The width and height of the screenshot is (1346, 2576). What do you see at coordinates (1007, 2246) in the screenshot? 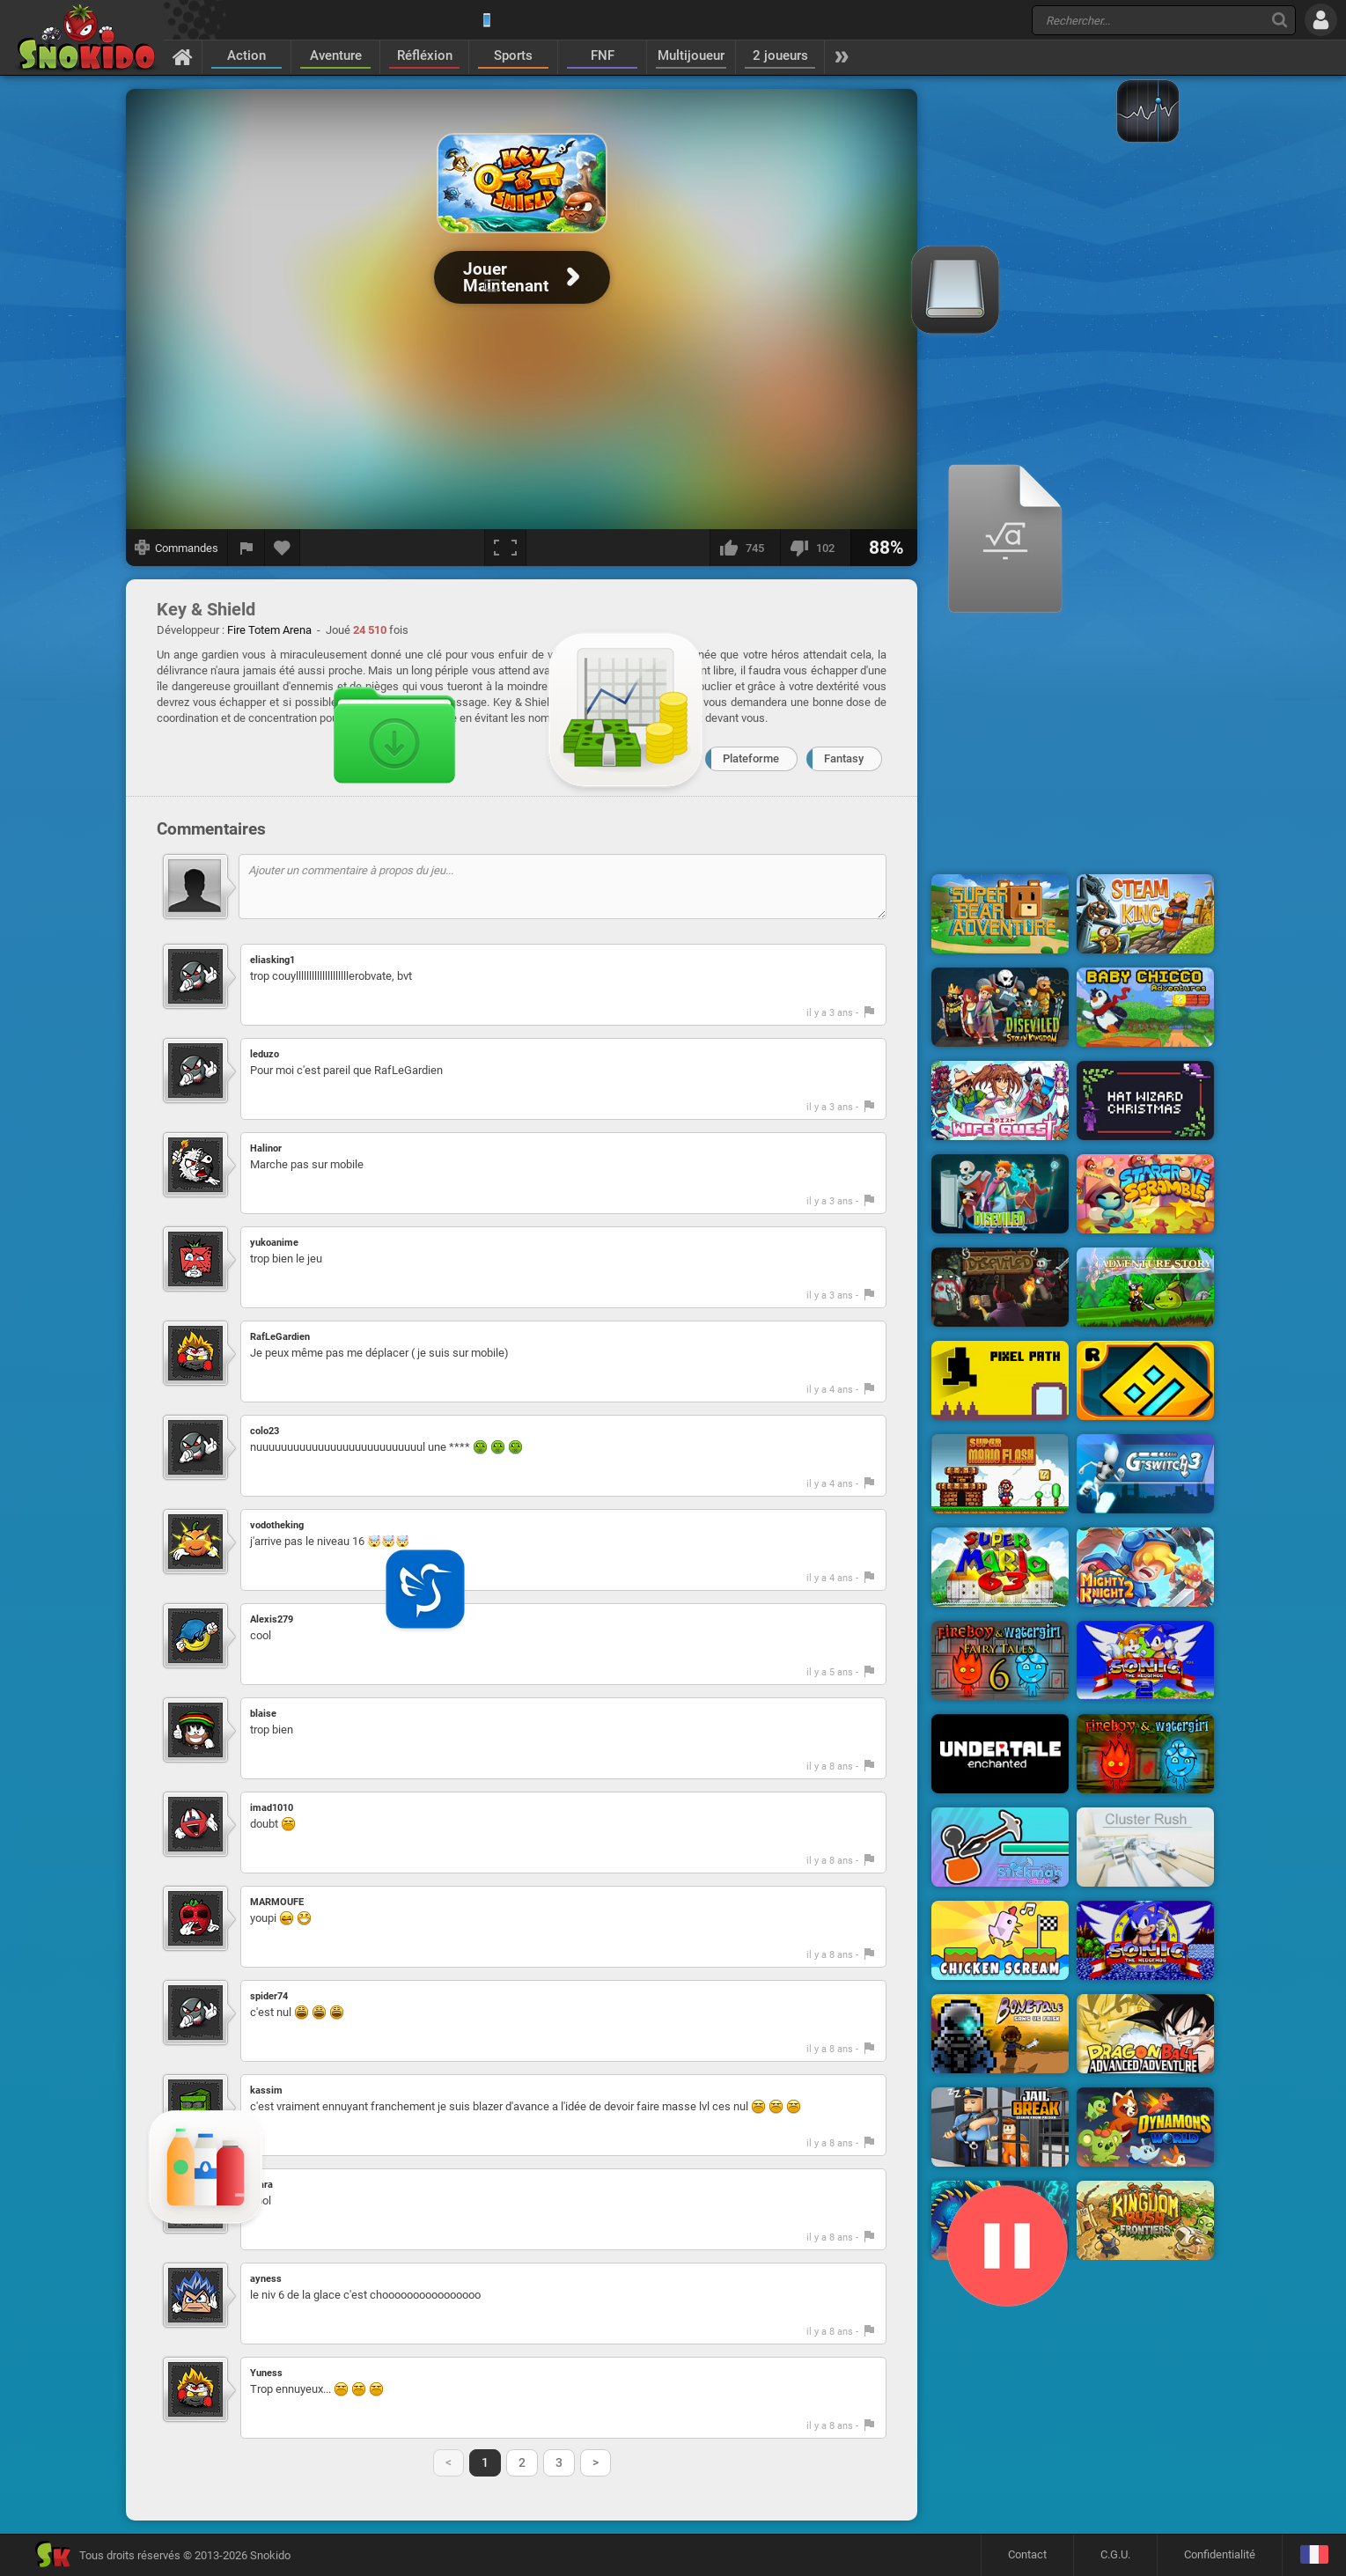
I see `indicates a paused download or sync process` at bounding box center [1007, 2246].